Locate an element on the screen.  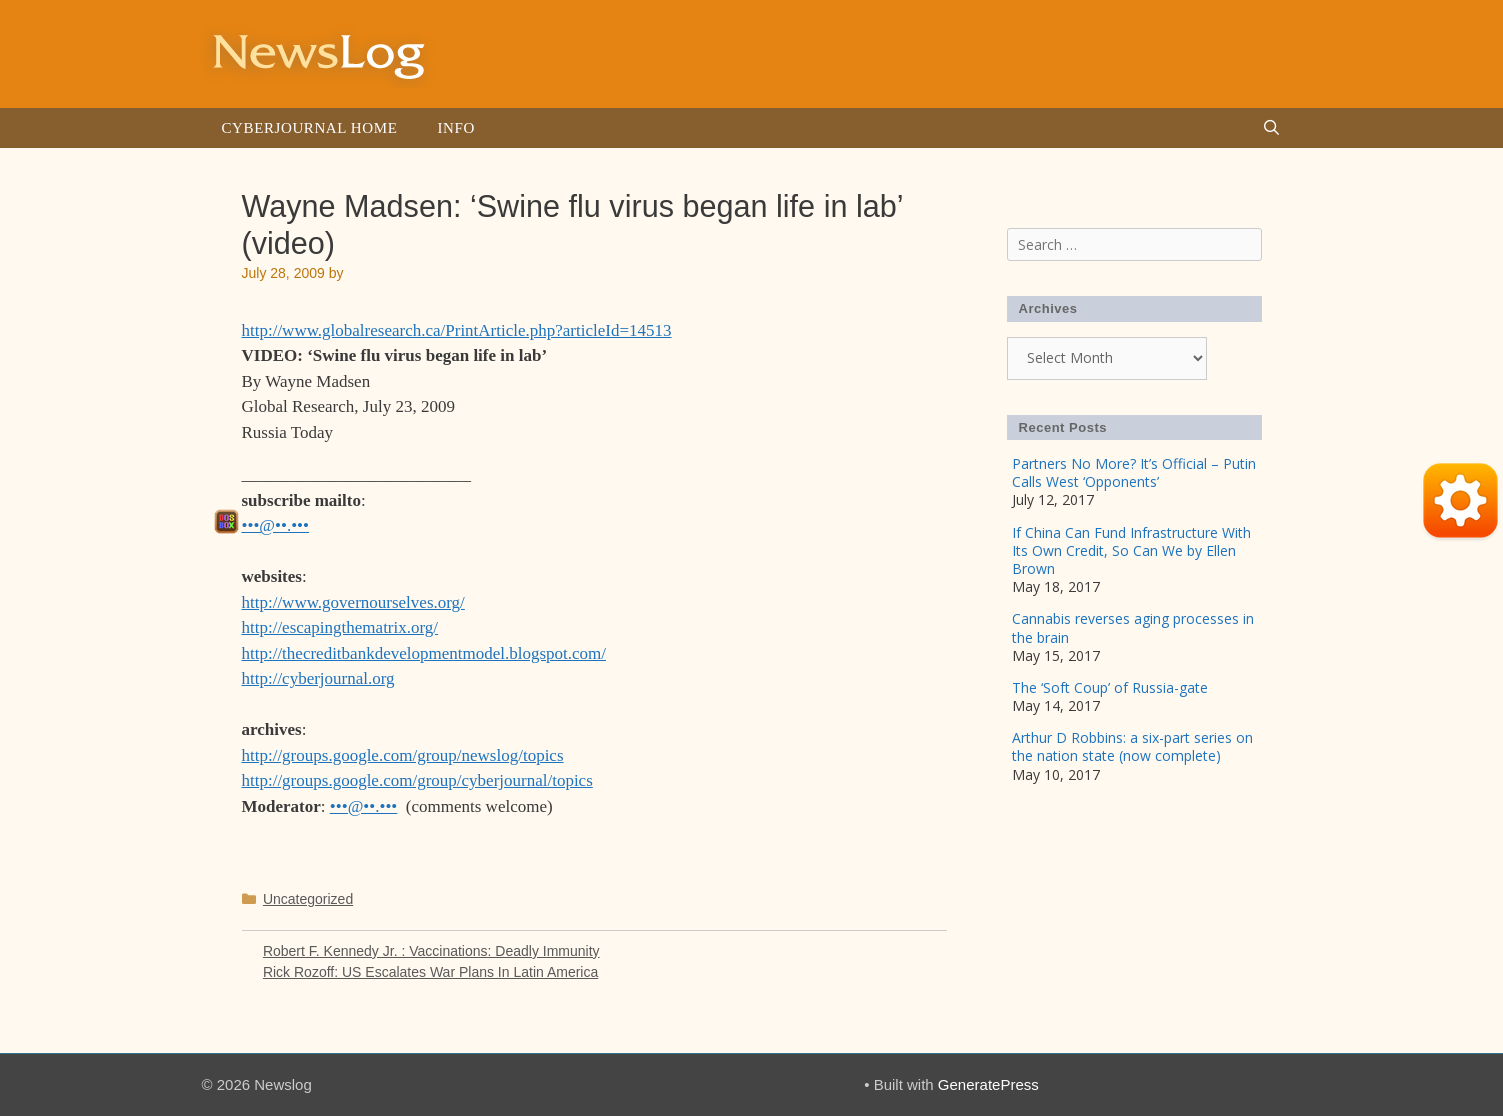
launch dosbox-x emulator is located at coordinates (226, 521).